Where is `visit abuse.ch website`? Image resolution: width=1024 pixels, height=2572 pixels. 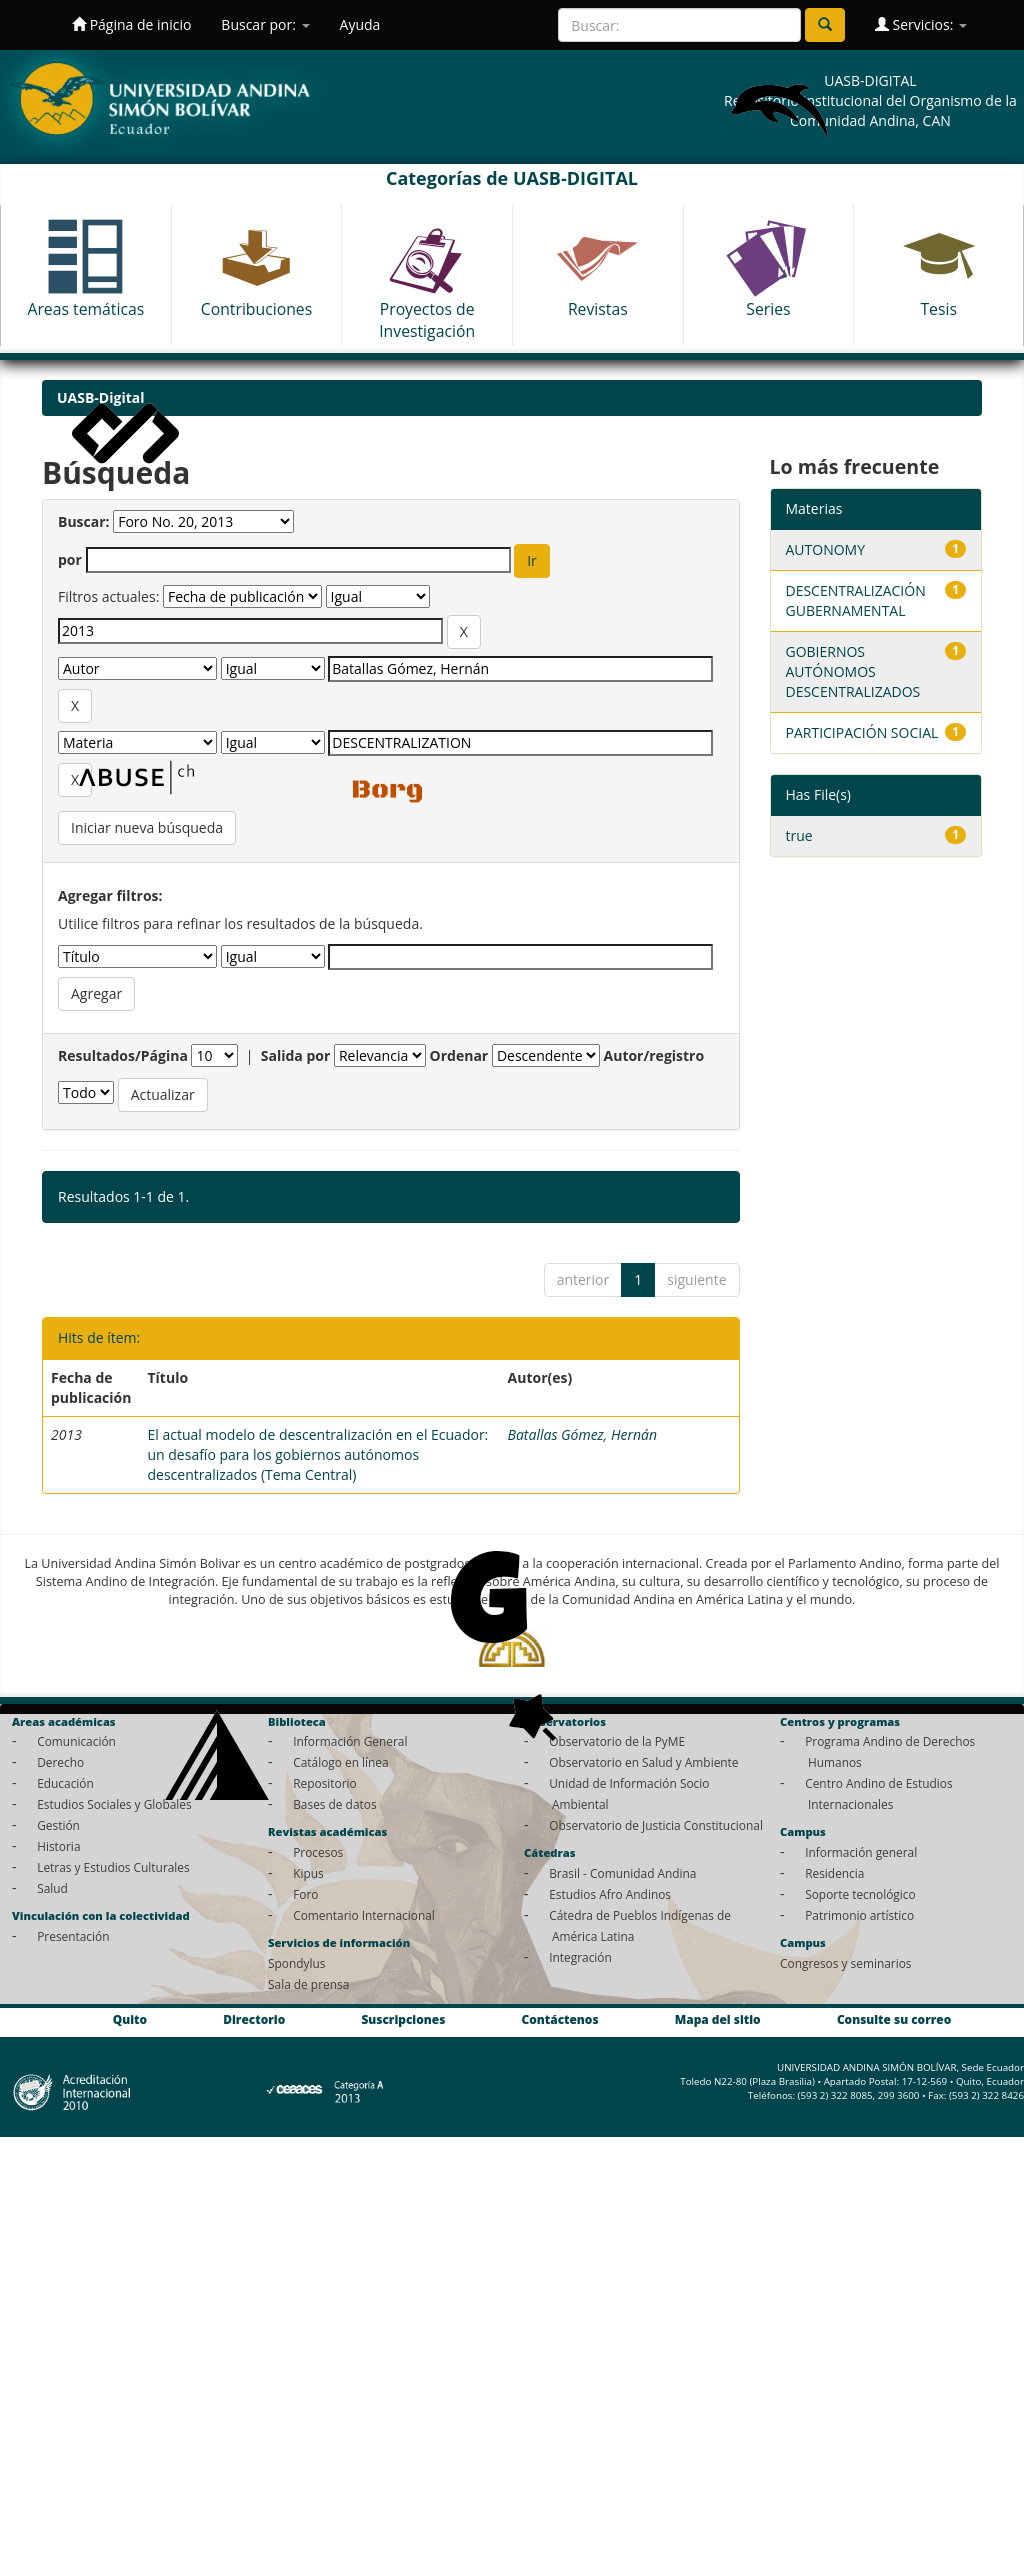 visit abuse.ch website is located at coordinates (136, 777).